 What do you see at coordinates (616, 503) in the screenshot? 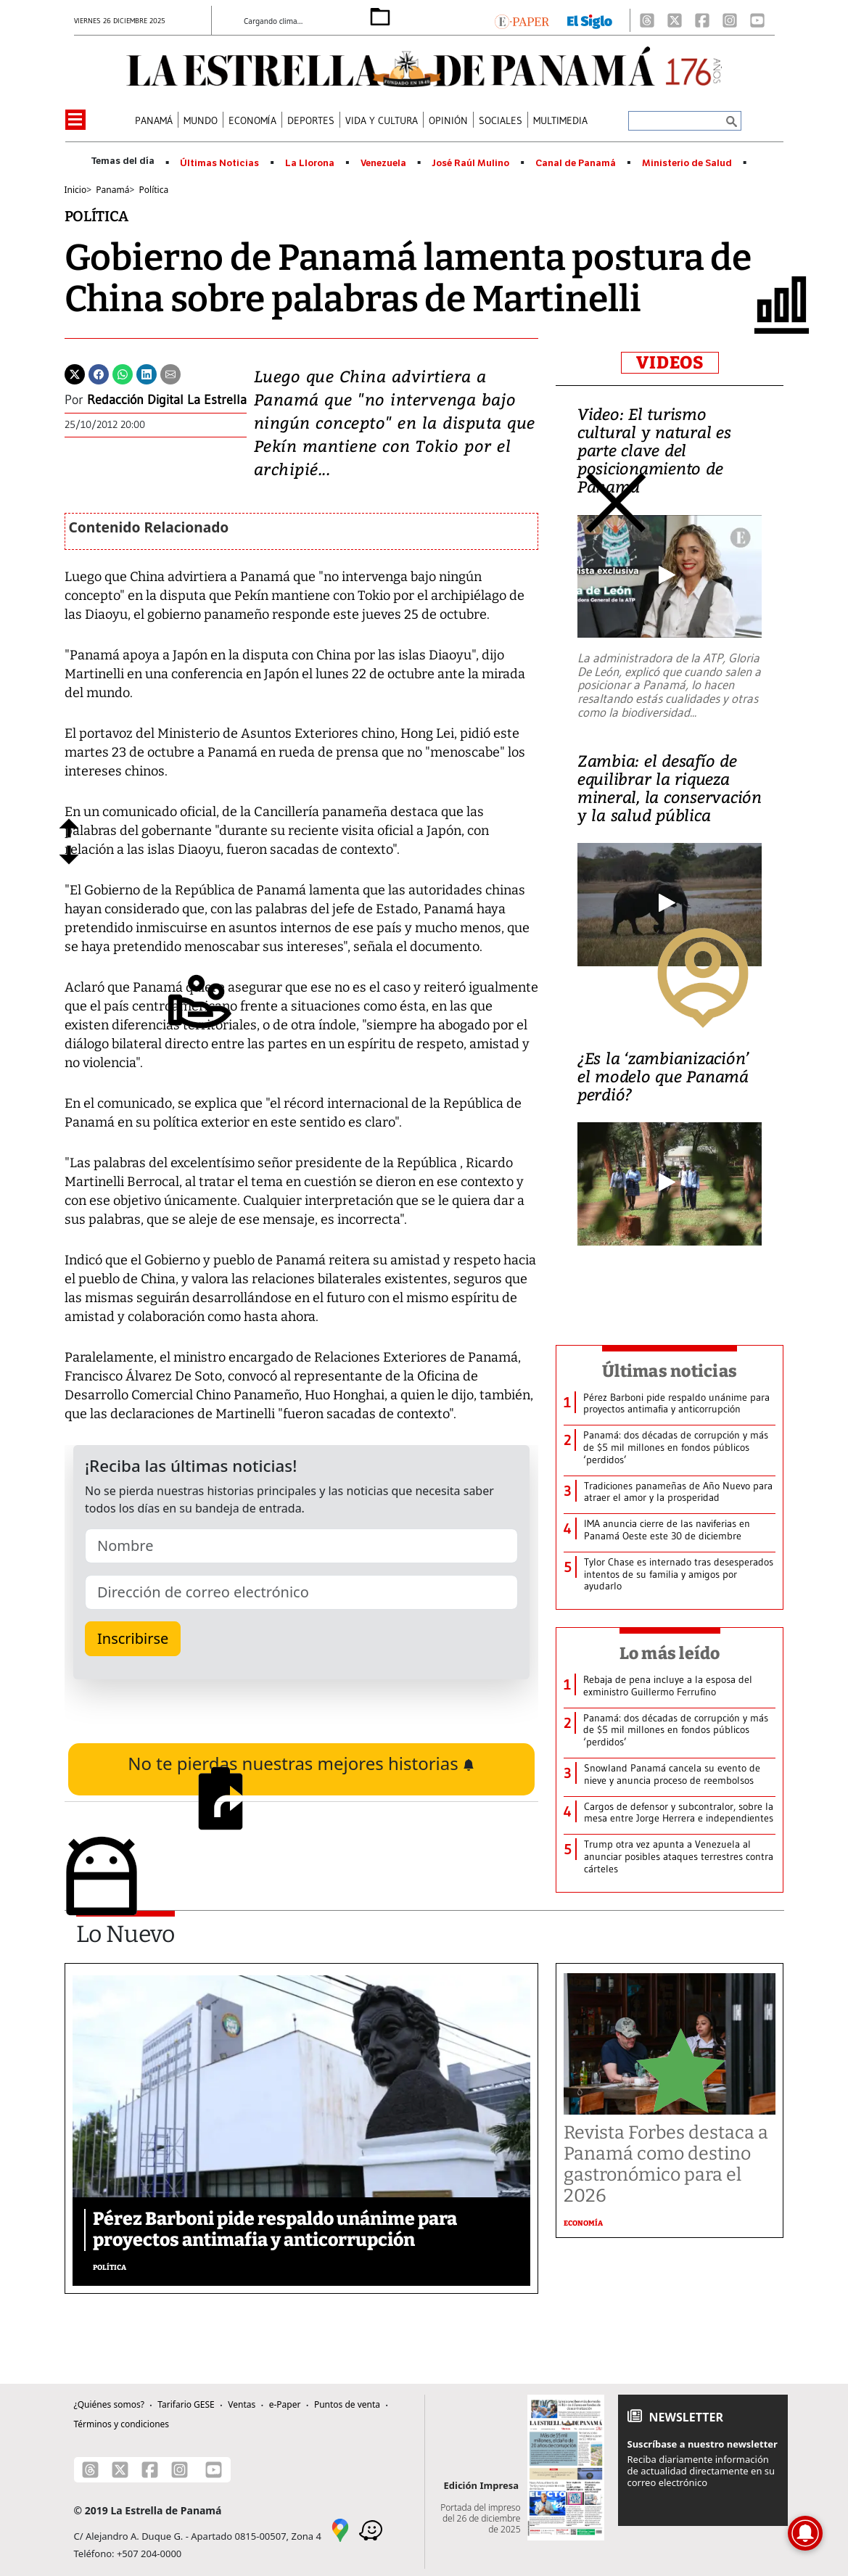
I see `close the current window or dialog` at bounding box center [616, 503].